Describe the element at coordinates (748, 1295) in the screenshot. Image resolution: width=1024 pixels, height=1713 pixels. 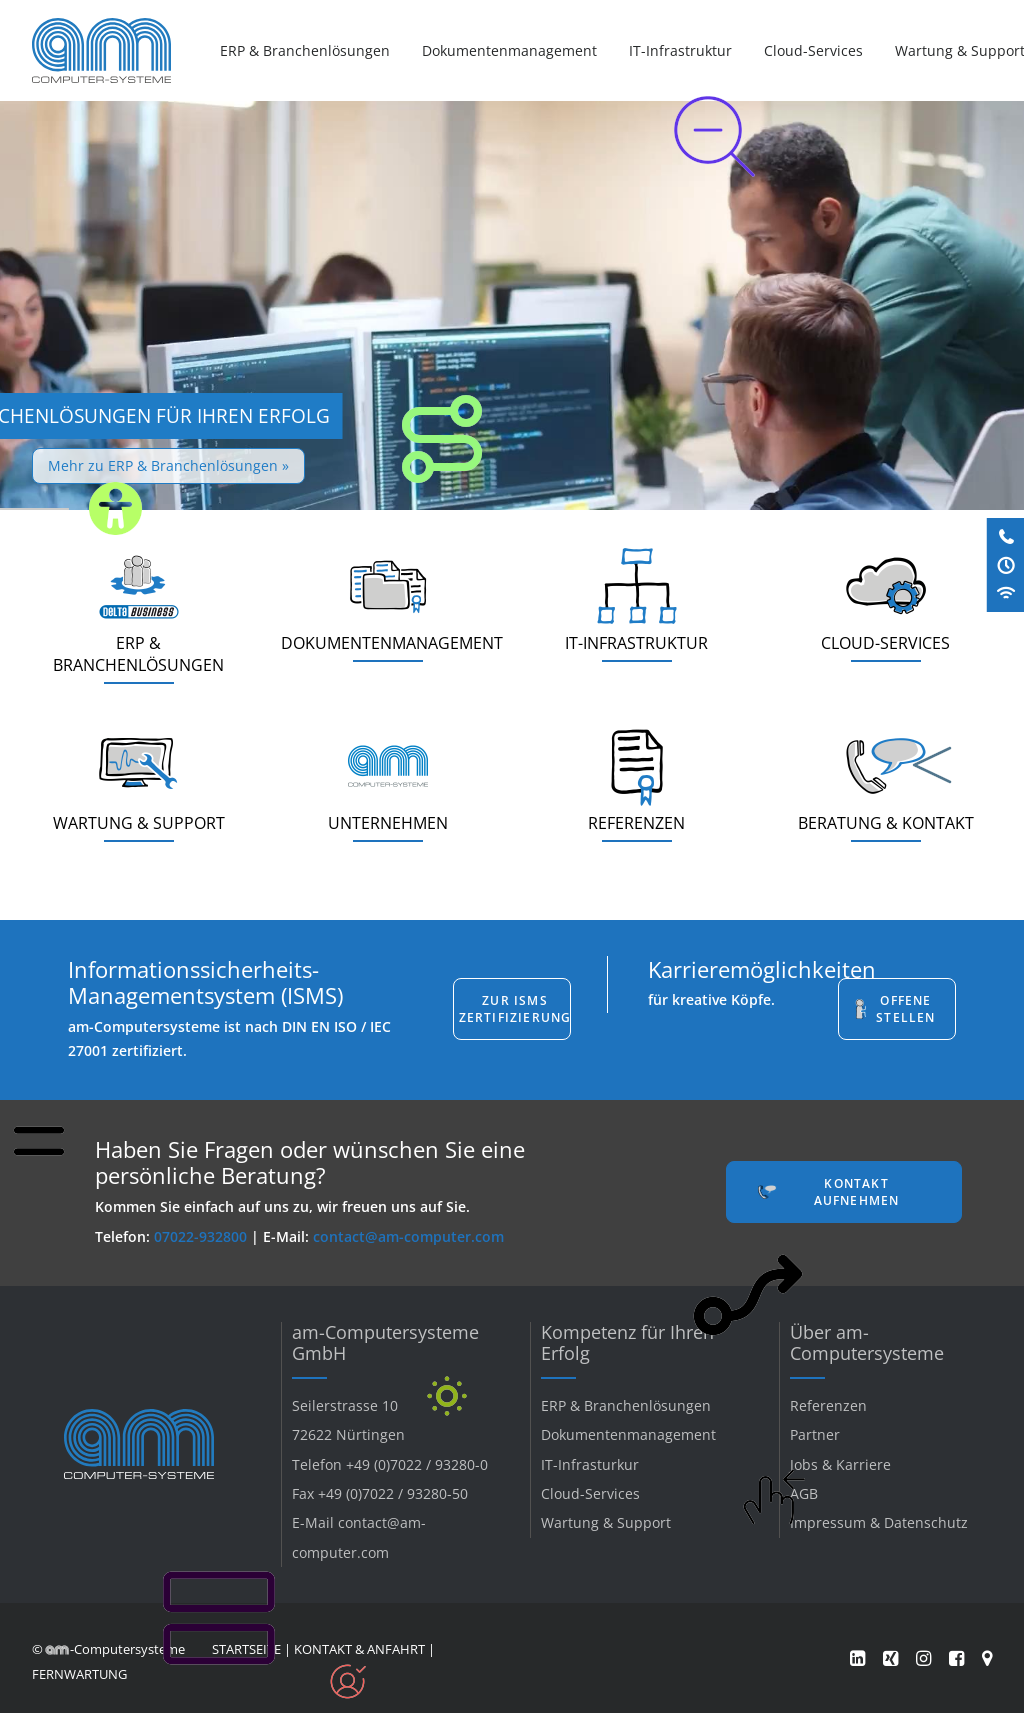
I see `navigate to the next step in a workflow` at that location.